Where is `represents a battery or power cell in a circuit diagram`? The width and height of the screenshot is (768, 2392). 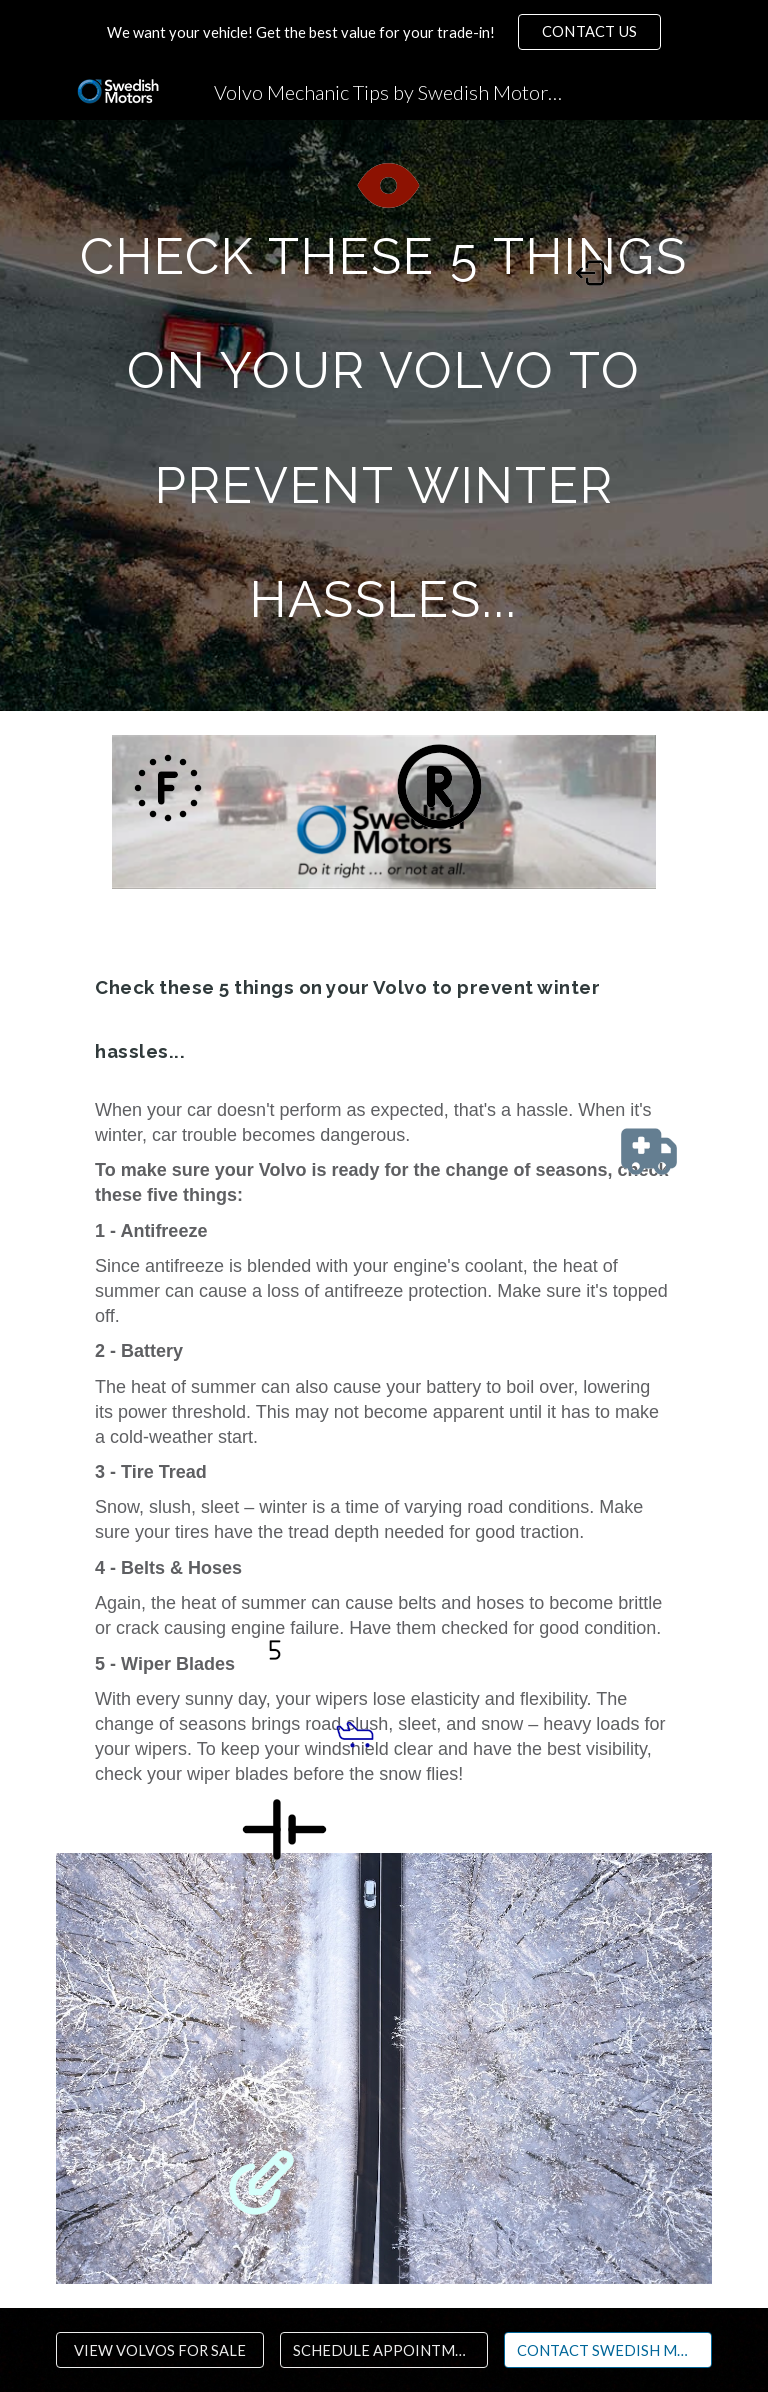 represents a battery or power cell in a circuit diagram is located at coordinates (284, 1829).